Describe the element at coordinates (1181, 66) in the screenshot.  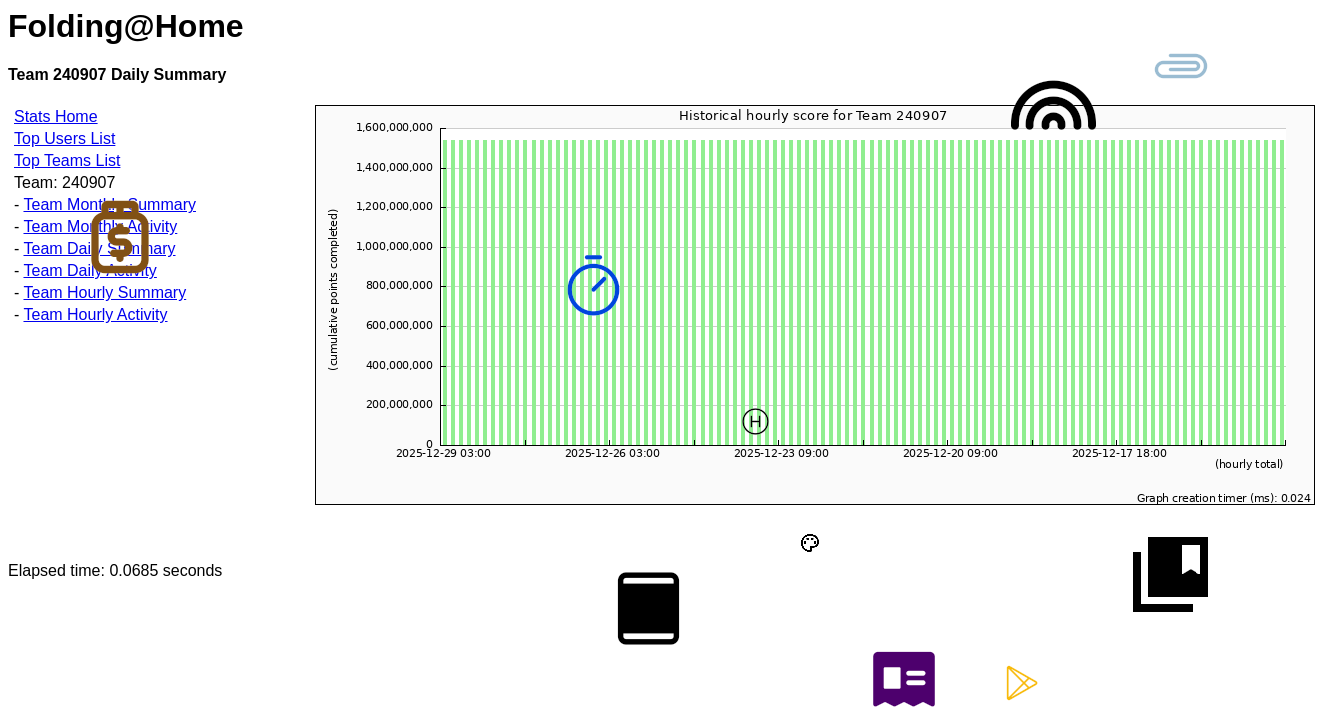
I see `attach a file to your message` at that location.